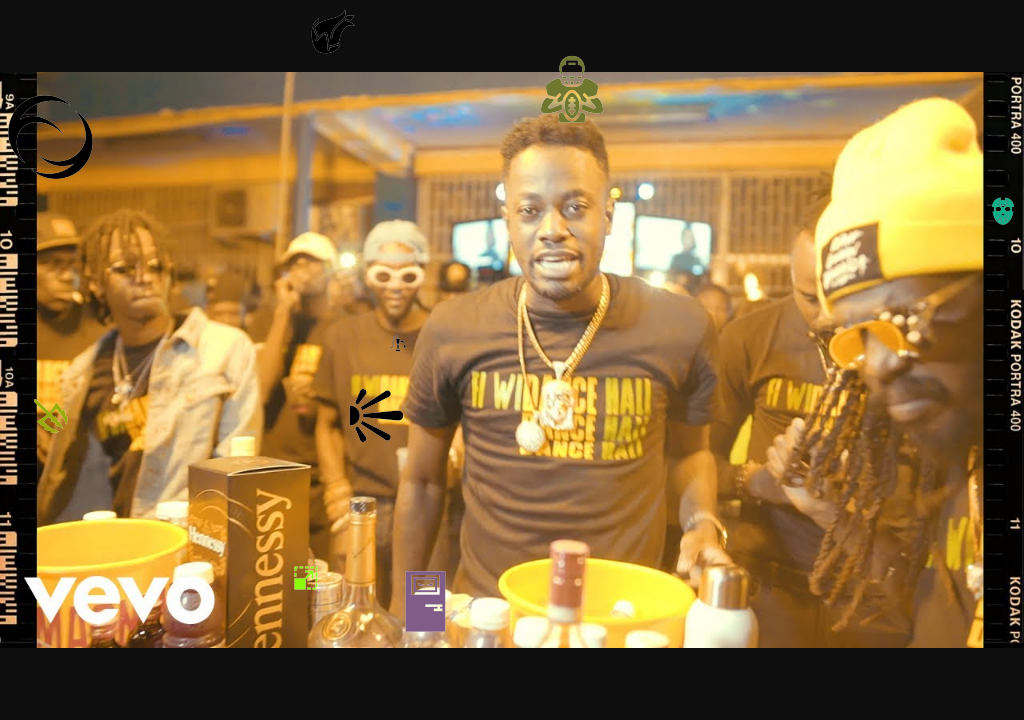 This screenshot has height=720, width=1024. What do you see at coordinates (398, 343) in the screenshot?
I see `manual water pump tool or equipment` at bounding box center [398, 343].